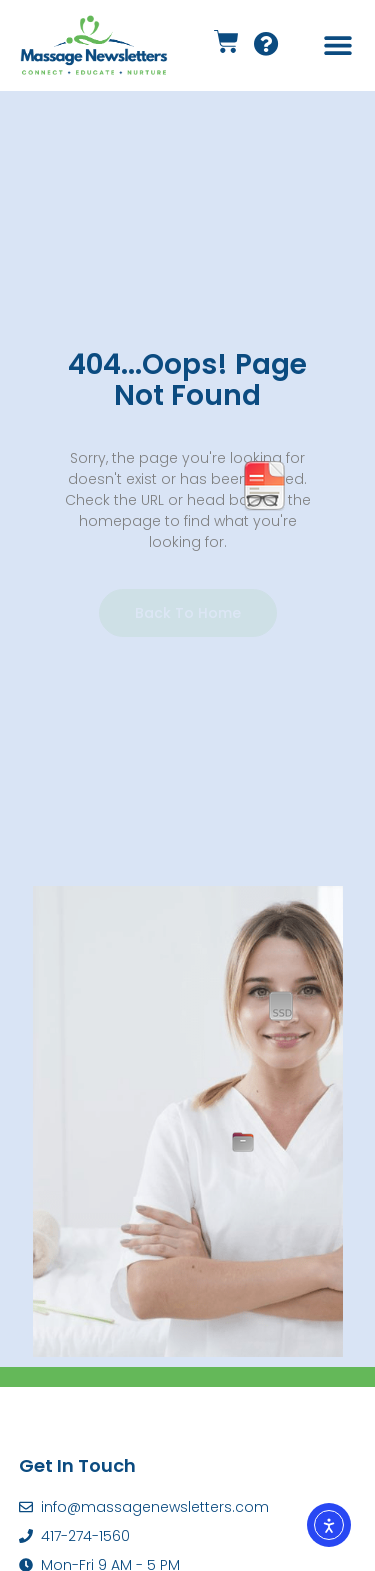 The image size is (375, 1571). Describe the element at coordinates (281, 1006) in the screenshot. I see `access solid state drive storage` at that location.